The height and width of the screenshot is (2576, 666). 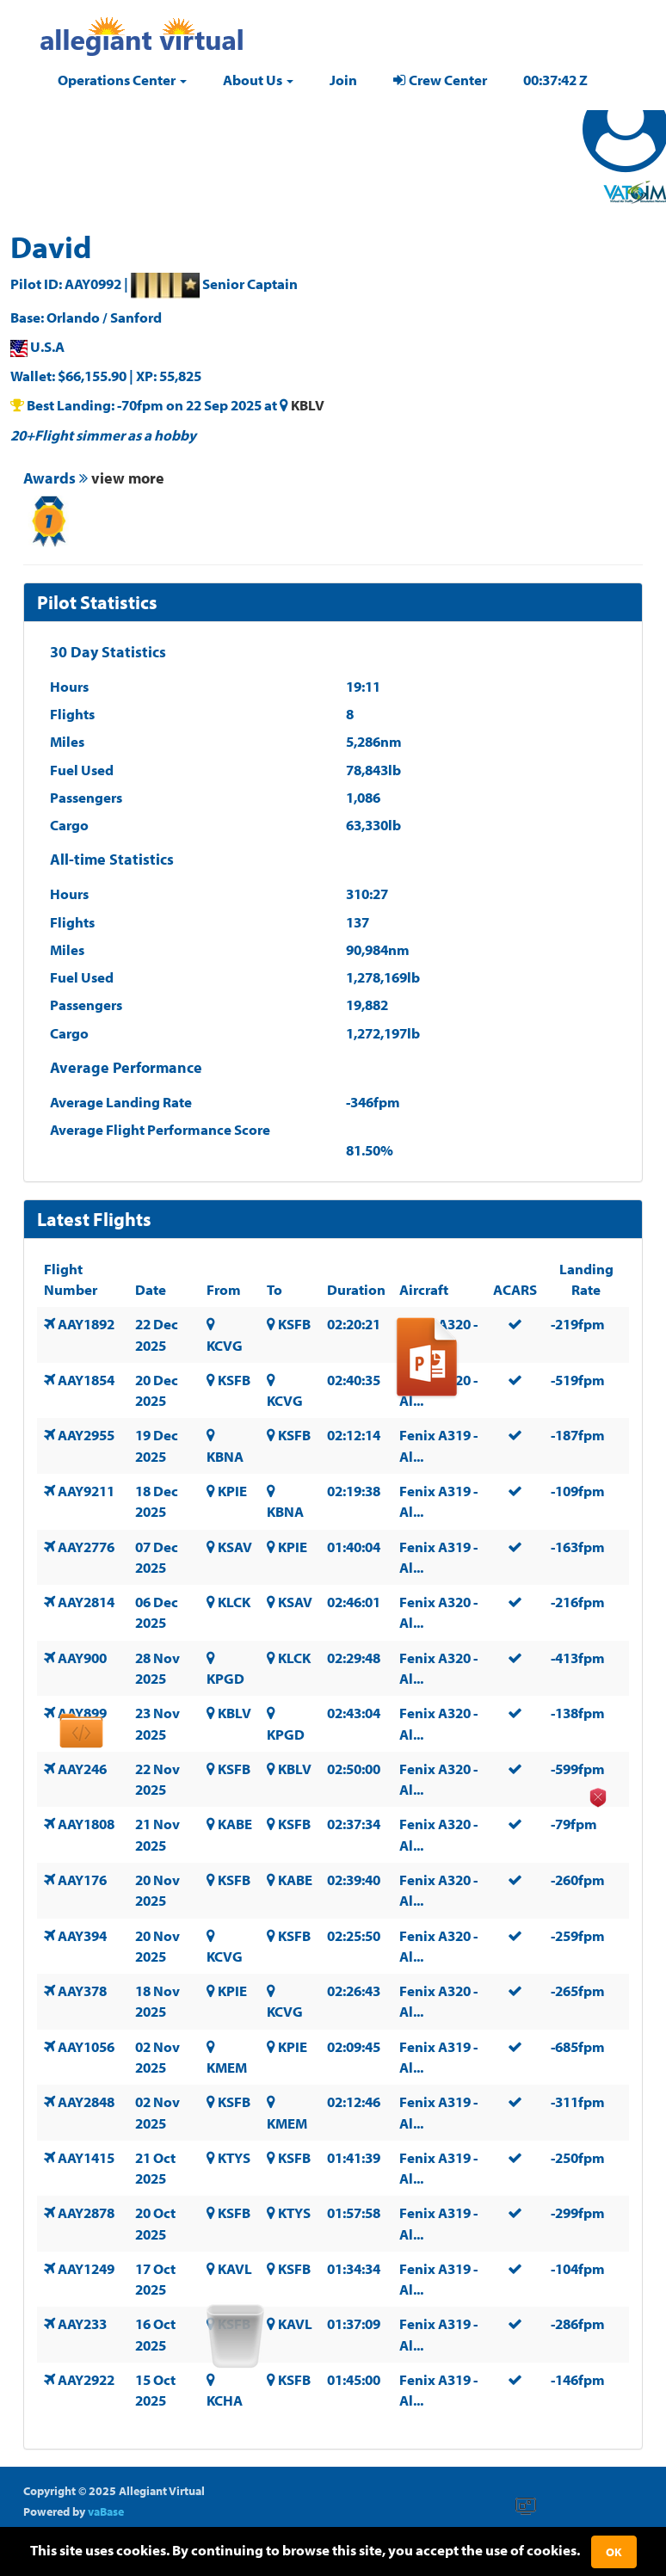 I want to click on powerpoint template file with macros enabled, so click(x=427, y=1357).